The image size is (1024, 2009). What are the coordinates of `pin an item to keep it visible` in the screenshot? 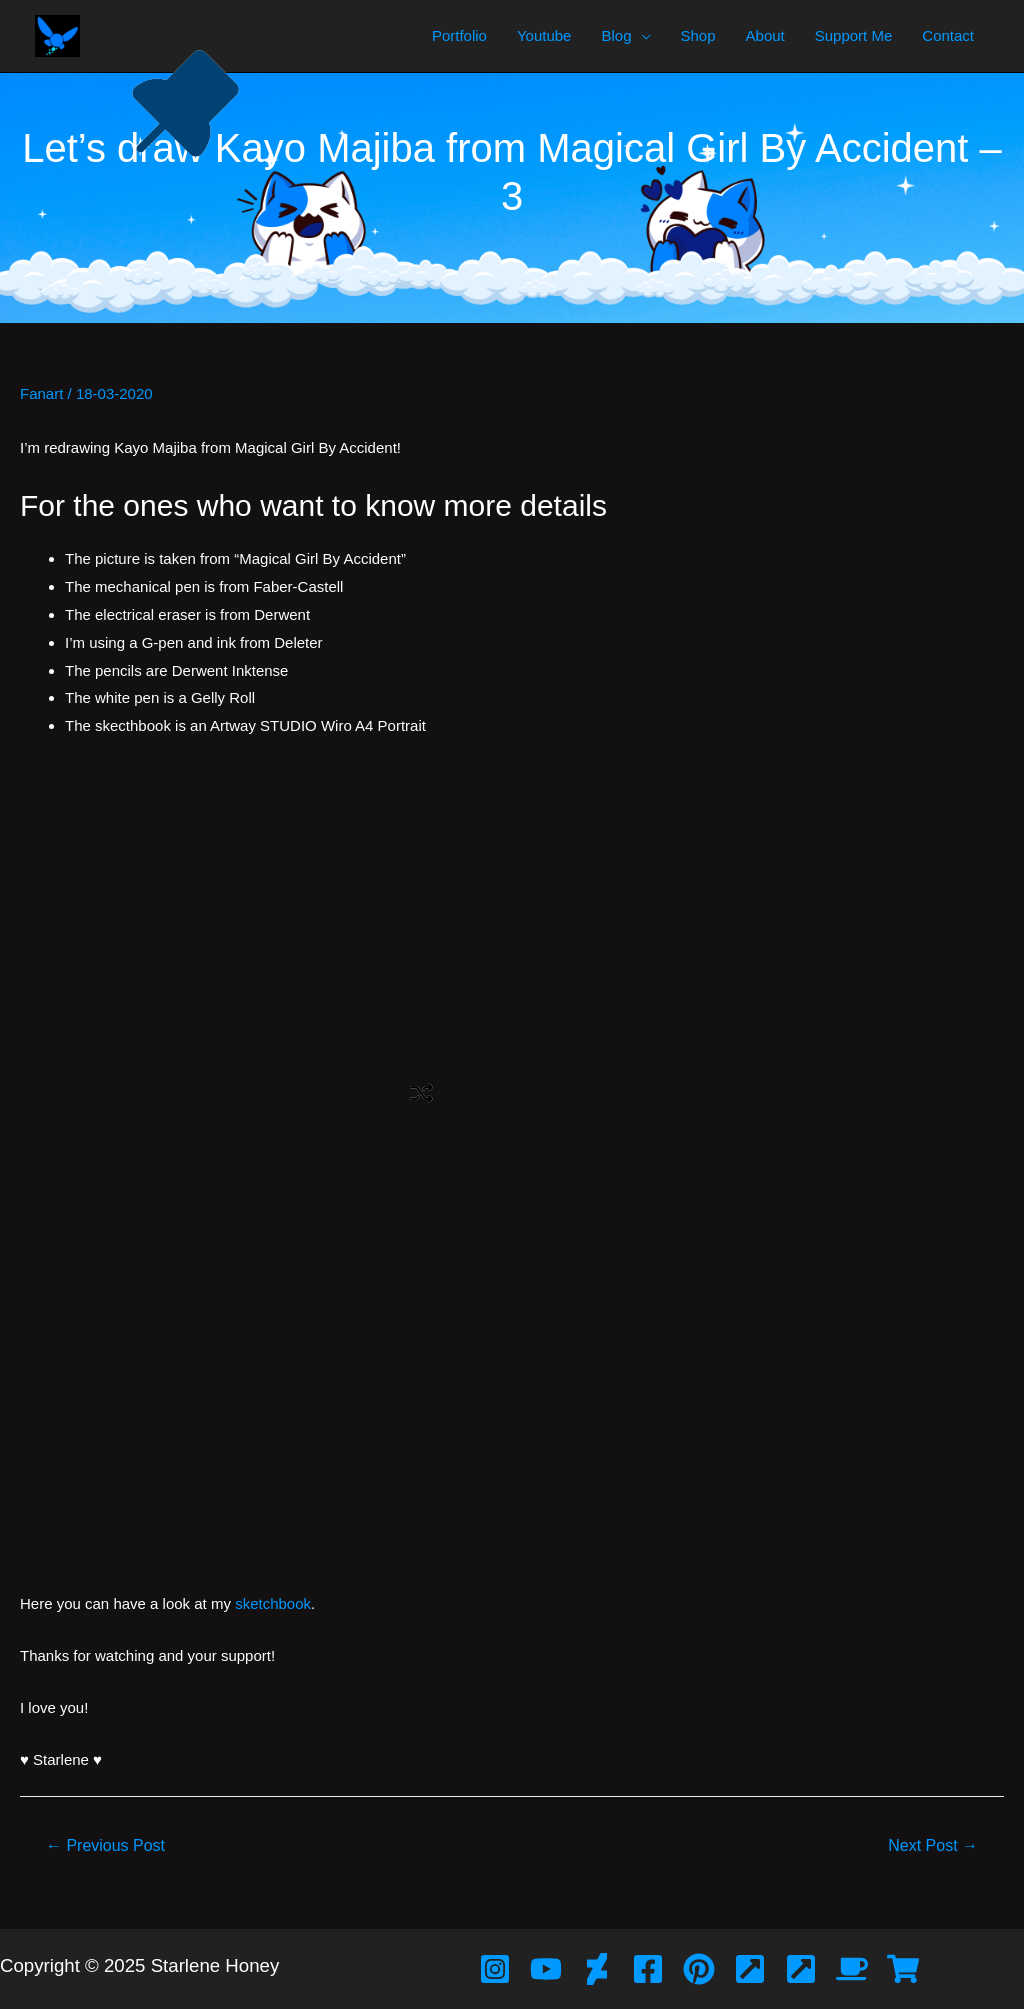 It's located at (181, 107).